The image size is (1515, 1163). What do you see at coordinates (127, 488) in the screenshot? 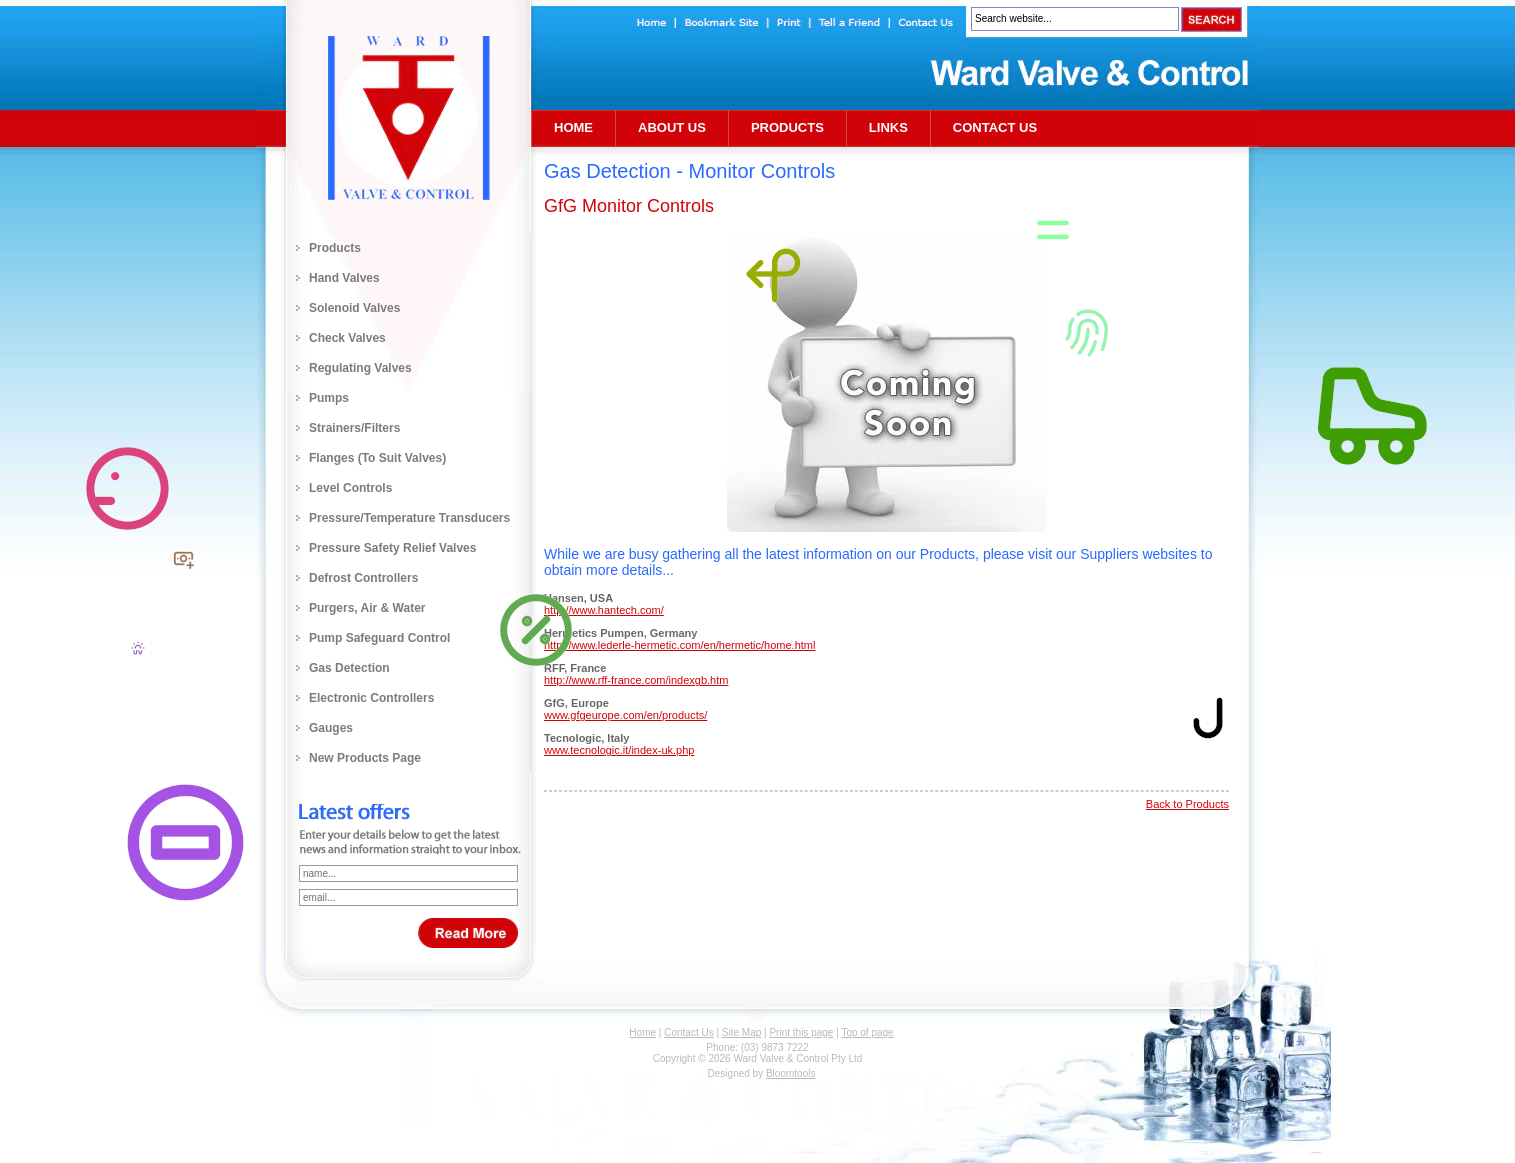
I see `emoji or reaction looking left` at bounding box center [127, 488].